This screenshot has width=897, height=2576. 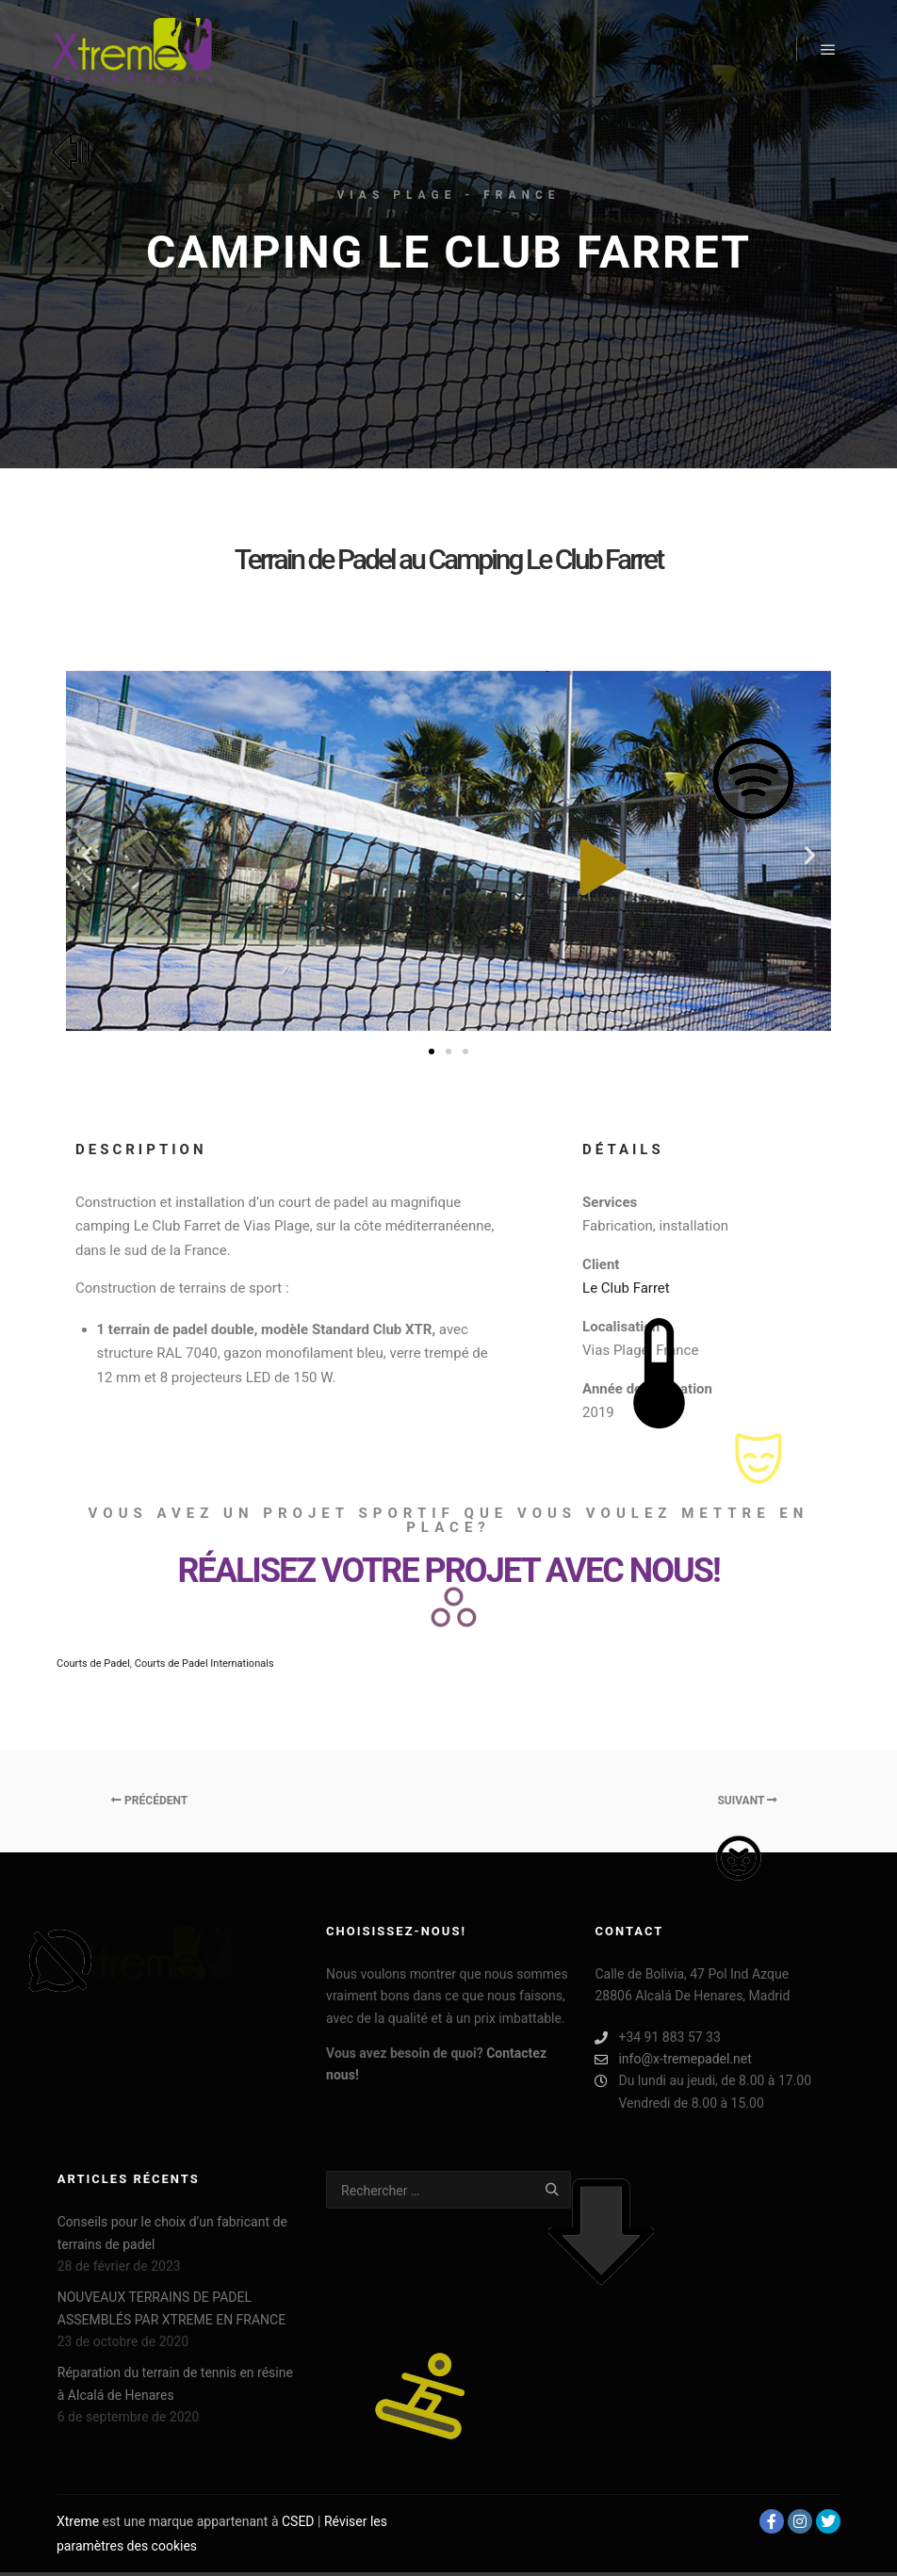 I want to click on go back multiple steps, so click(x=72, y=152).